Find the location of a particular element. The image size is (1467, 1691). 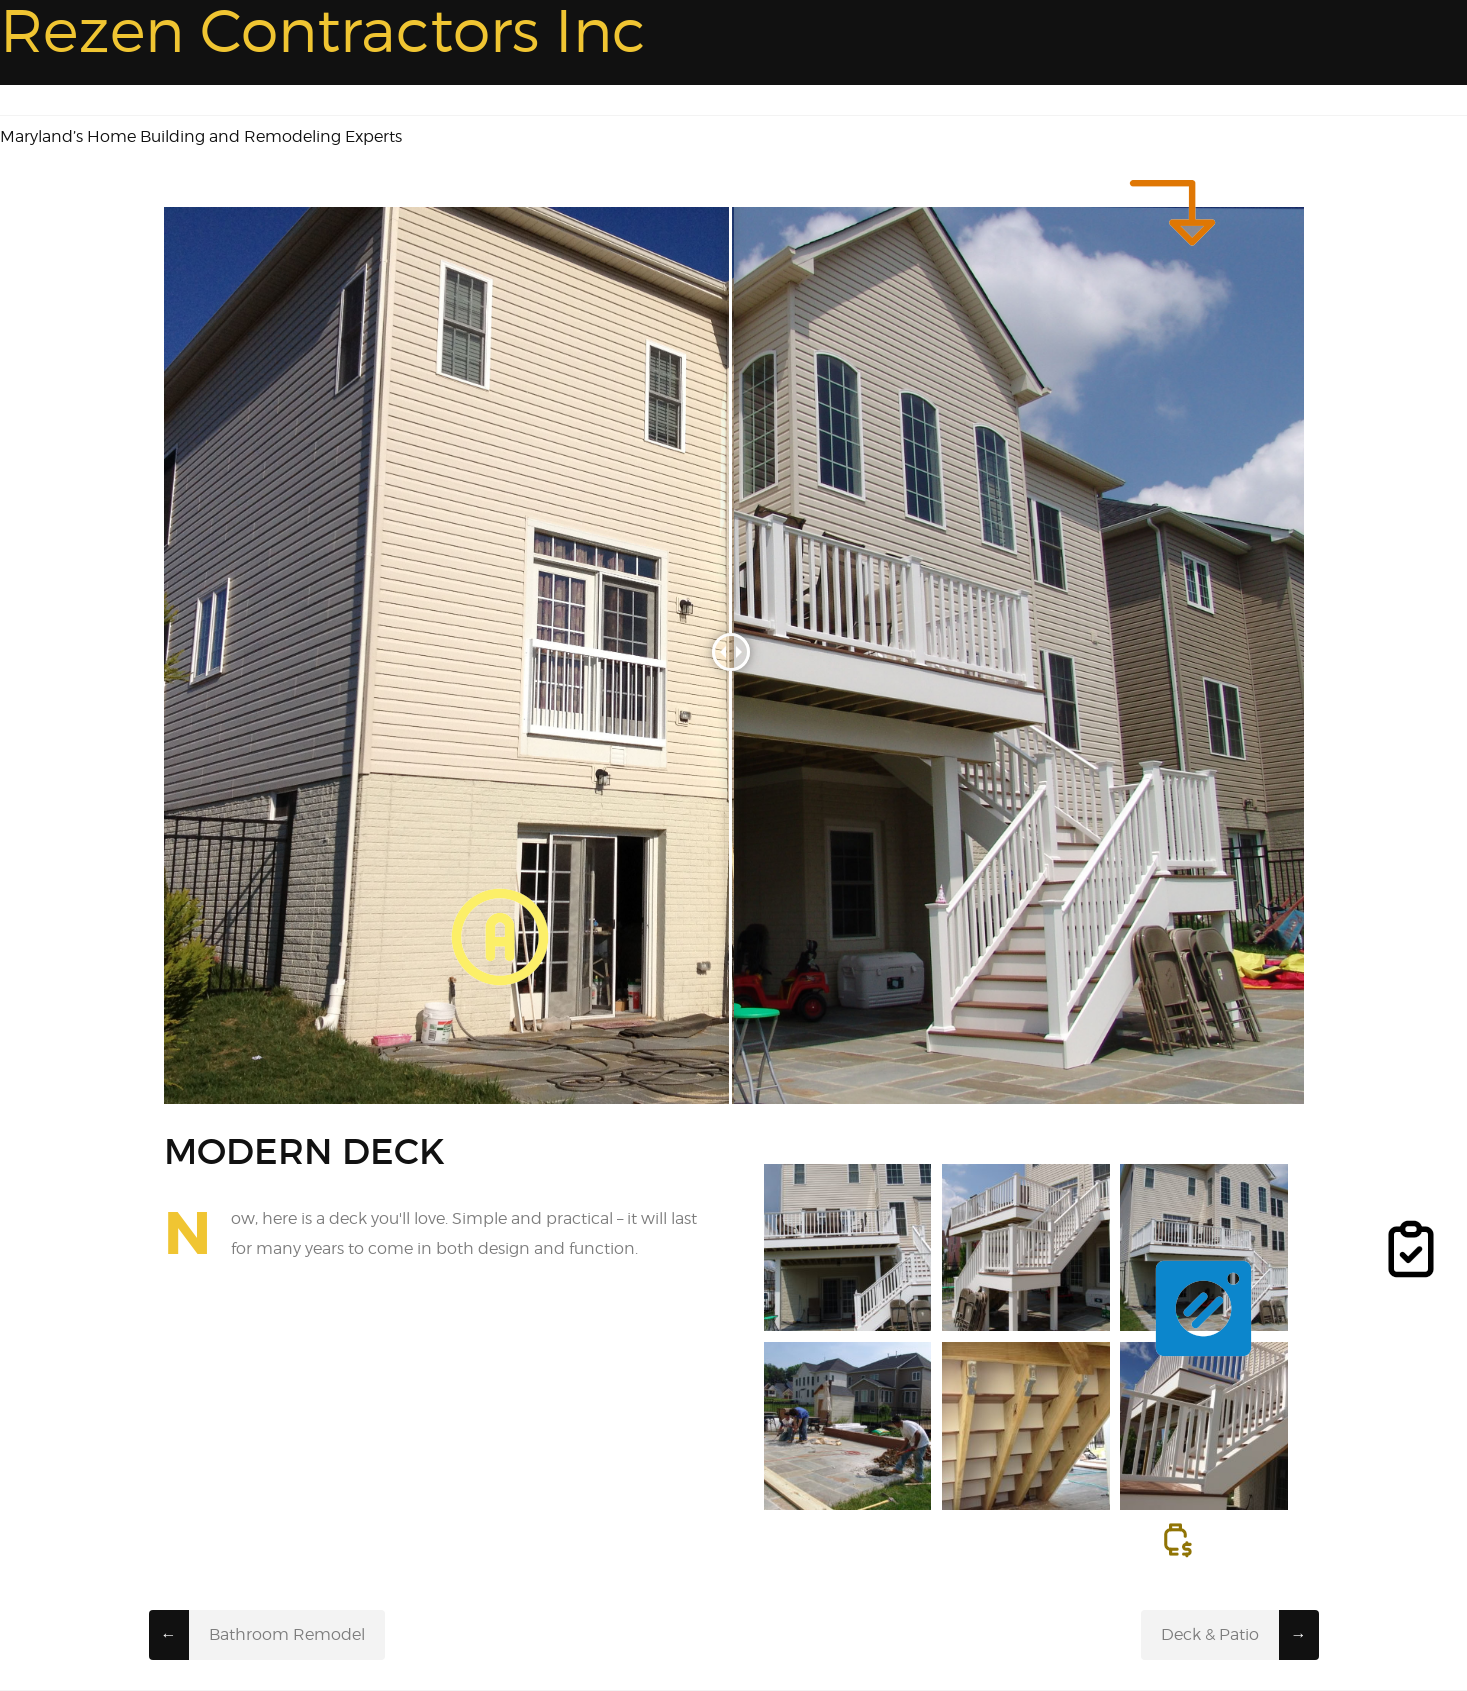

mark task as complete is located at coordinates (1411, 1249).